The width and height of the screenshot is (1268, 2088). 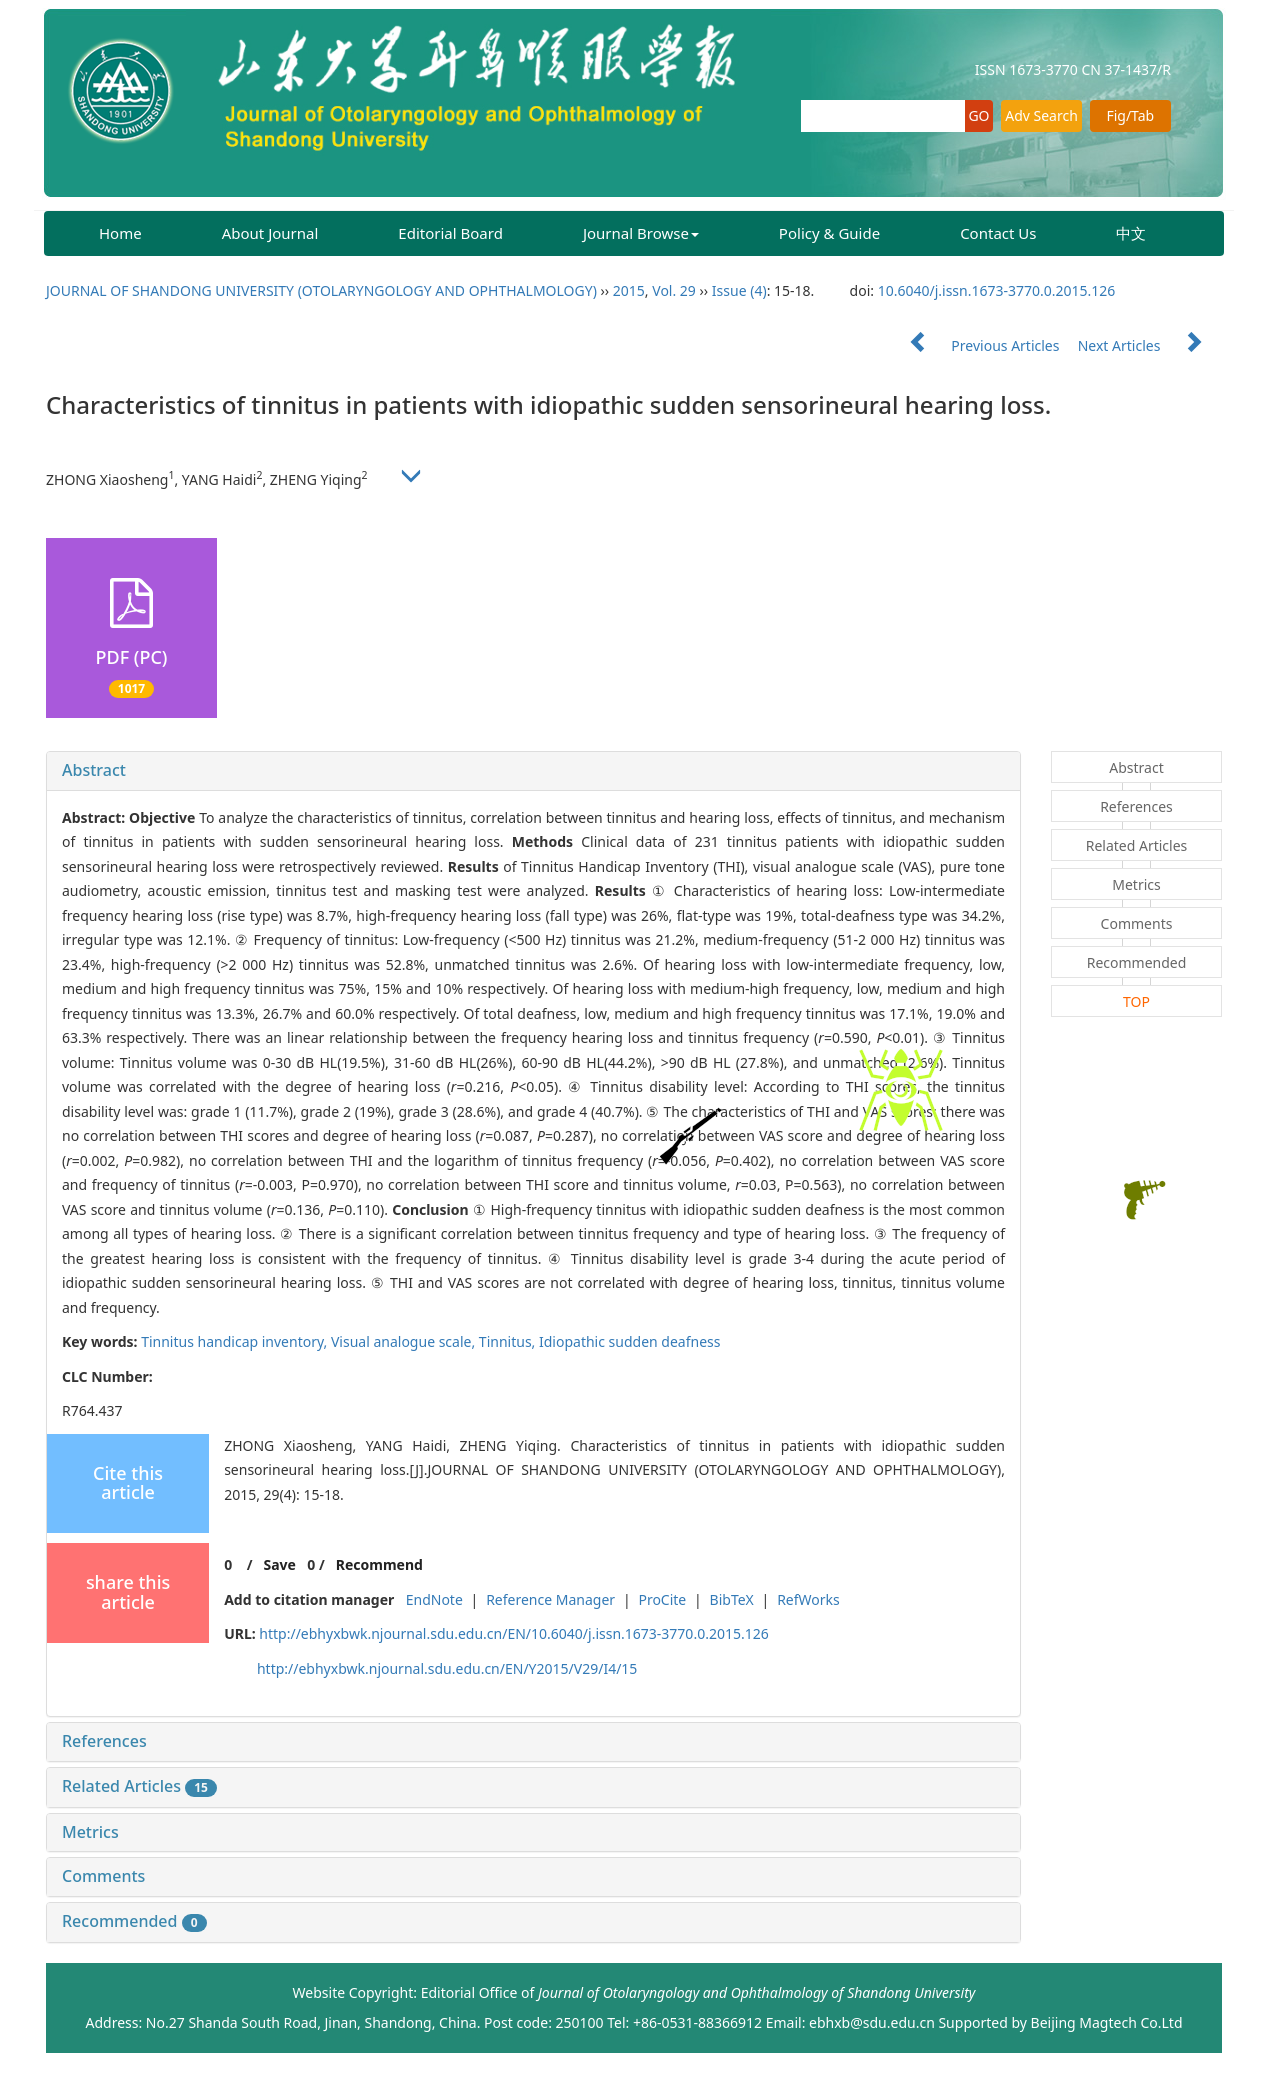 What do you see at coordinates (901, 1090) in the screenshot?
I see `indicates a spider or arachnid creature in game` at bounding box center [901, 1090].